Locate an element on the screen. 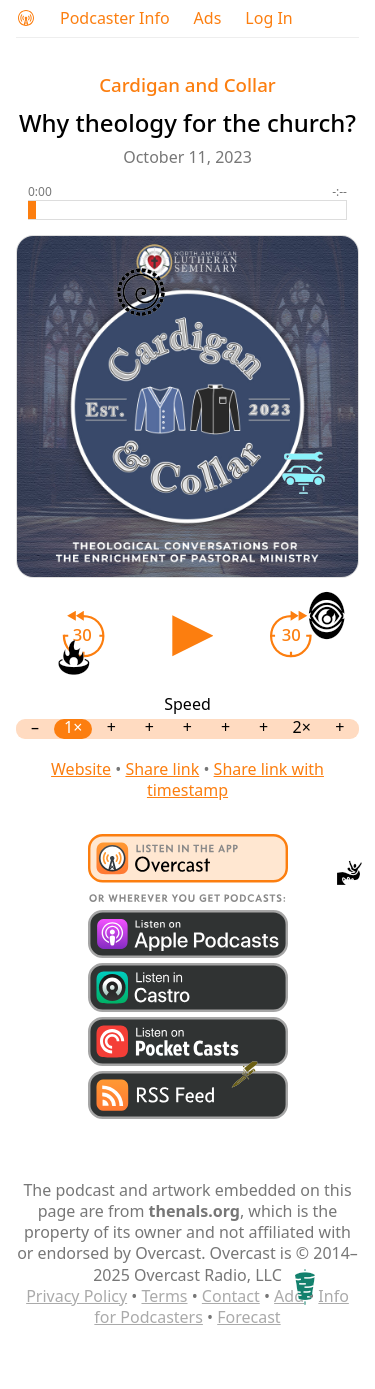  browse kebab or street food options is located at coordinates (305, 1287).